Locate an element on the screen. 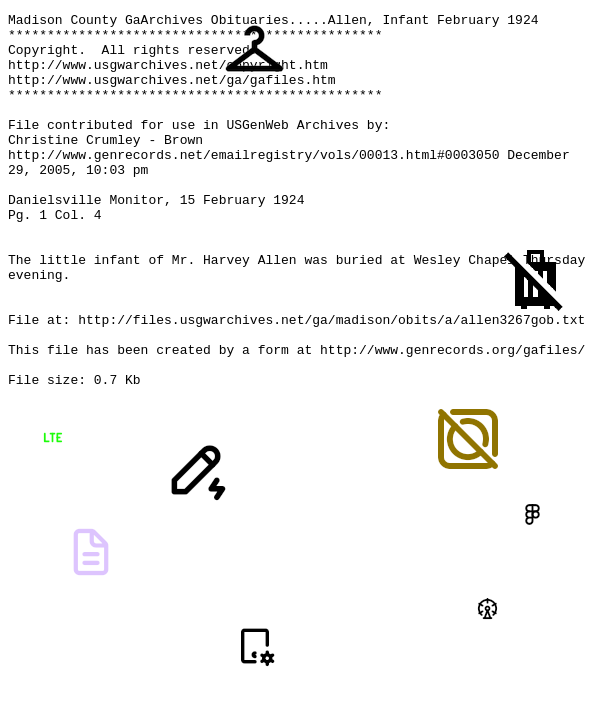 This screenshot has width=594, height=720. tumble dry not allowed is located at coordinates (468, 439).